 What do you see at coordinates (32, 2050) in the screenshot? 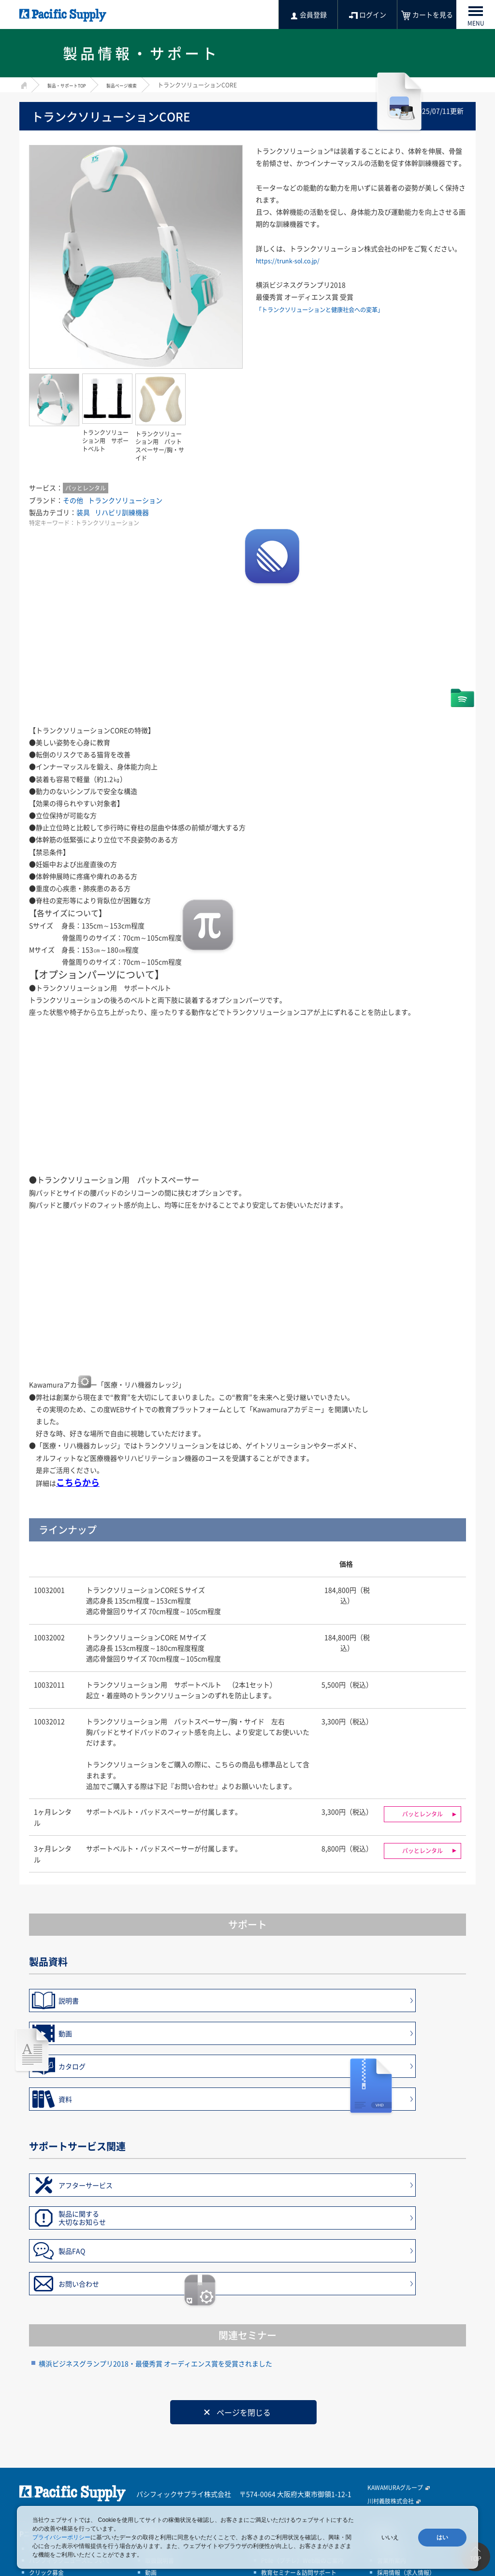
I see `a rich text format document file` at bounding box center [32, 2050].